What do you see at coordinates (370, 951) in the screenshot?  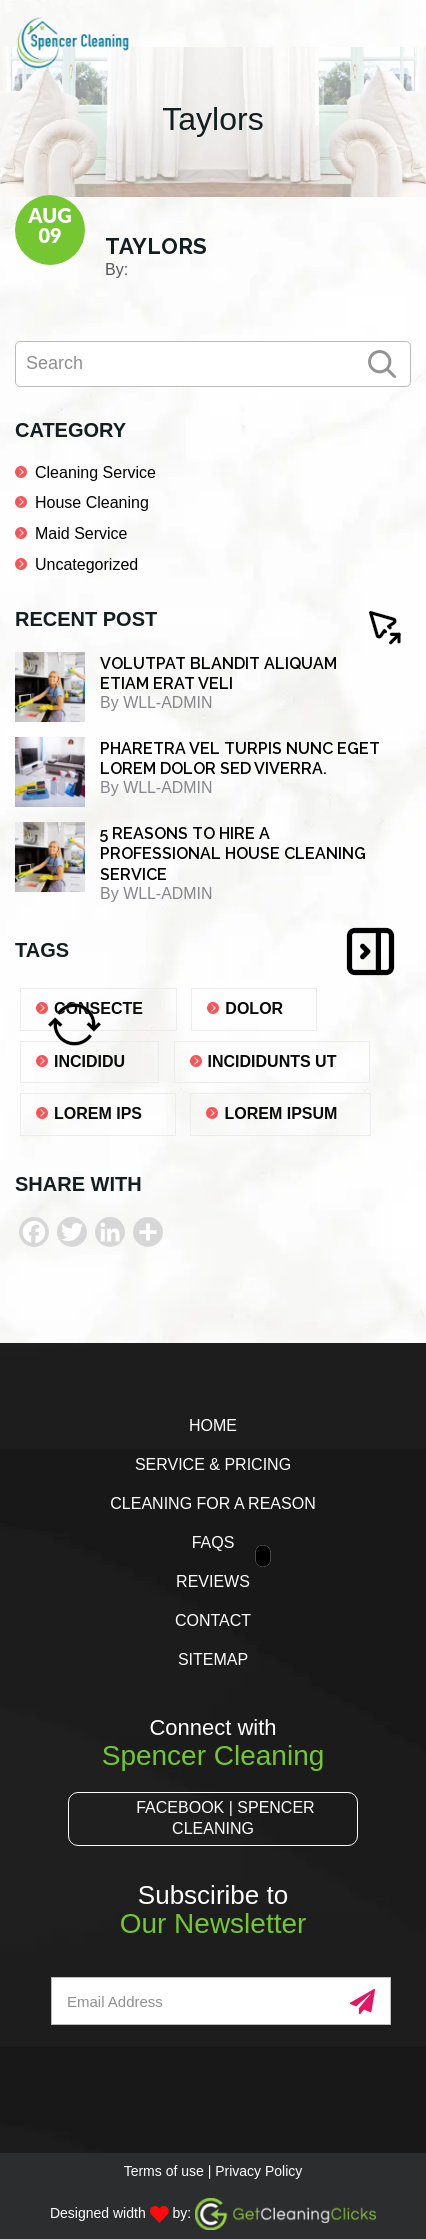 I see `collapse the right sidebar panel` at bounding box center [370, 951].